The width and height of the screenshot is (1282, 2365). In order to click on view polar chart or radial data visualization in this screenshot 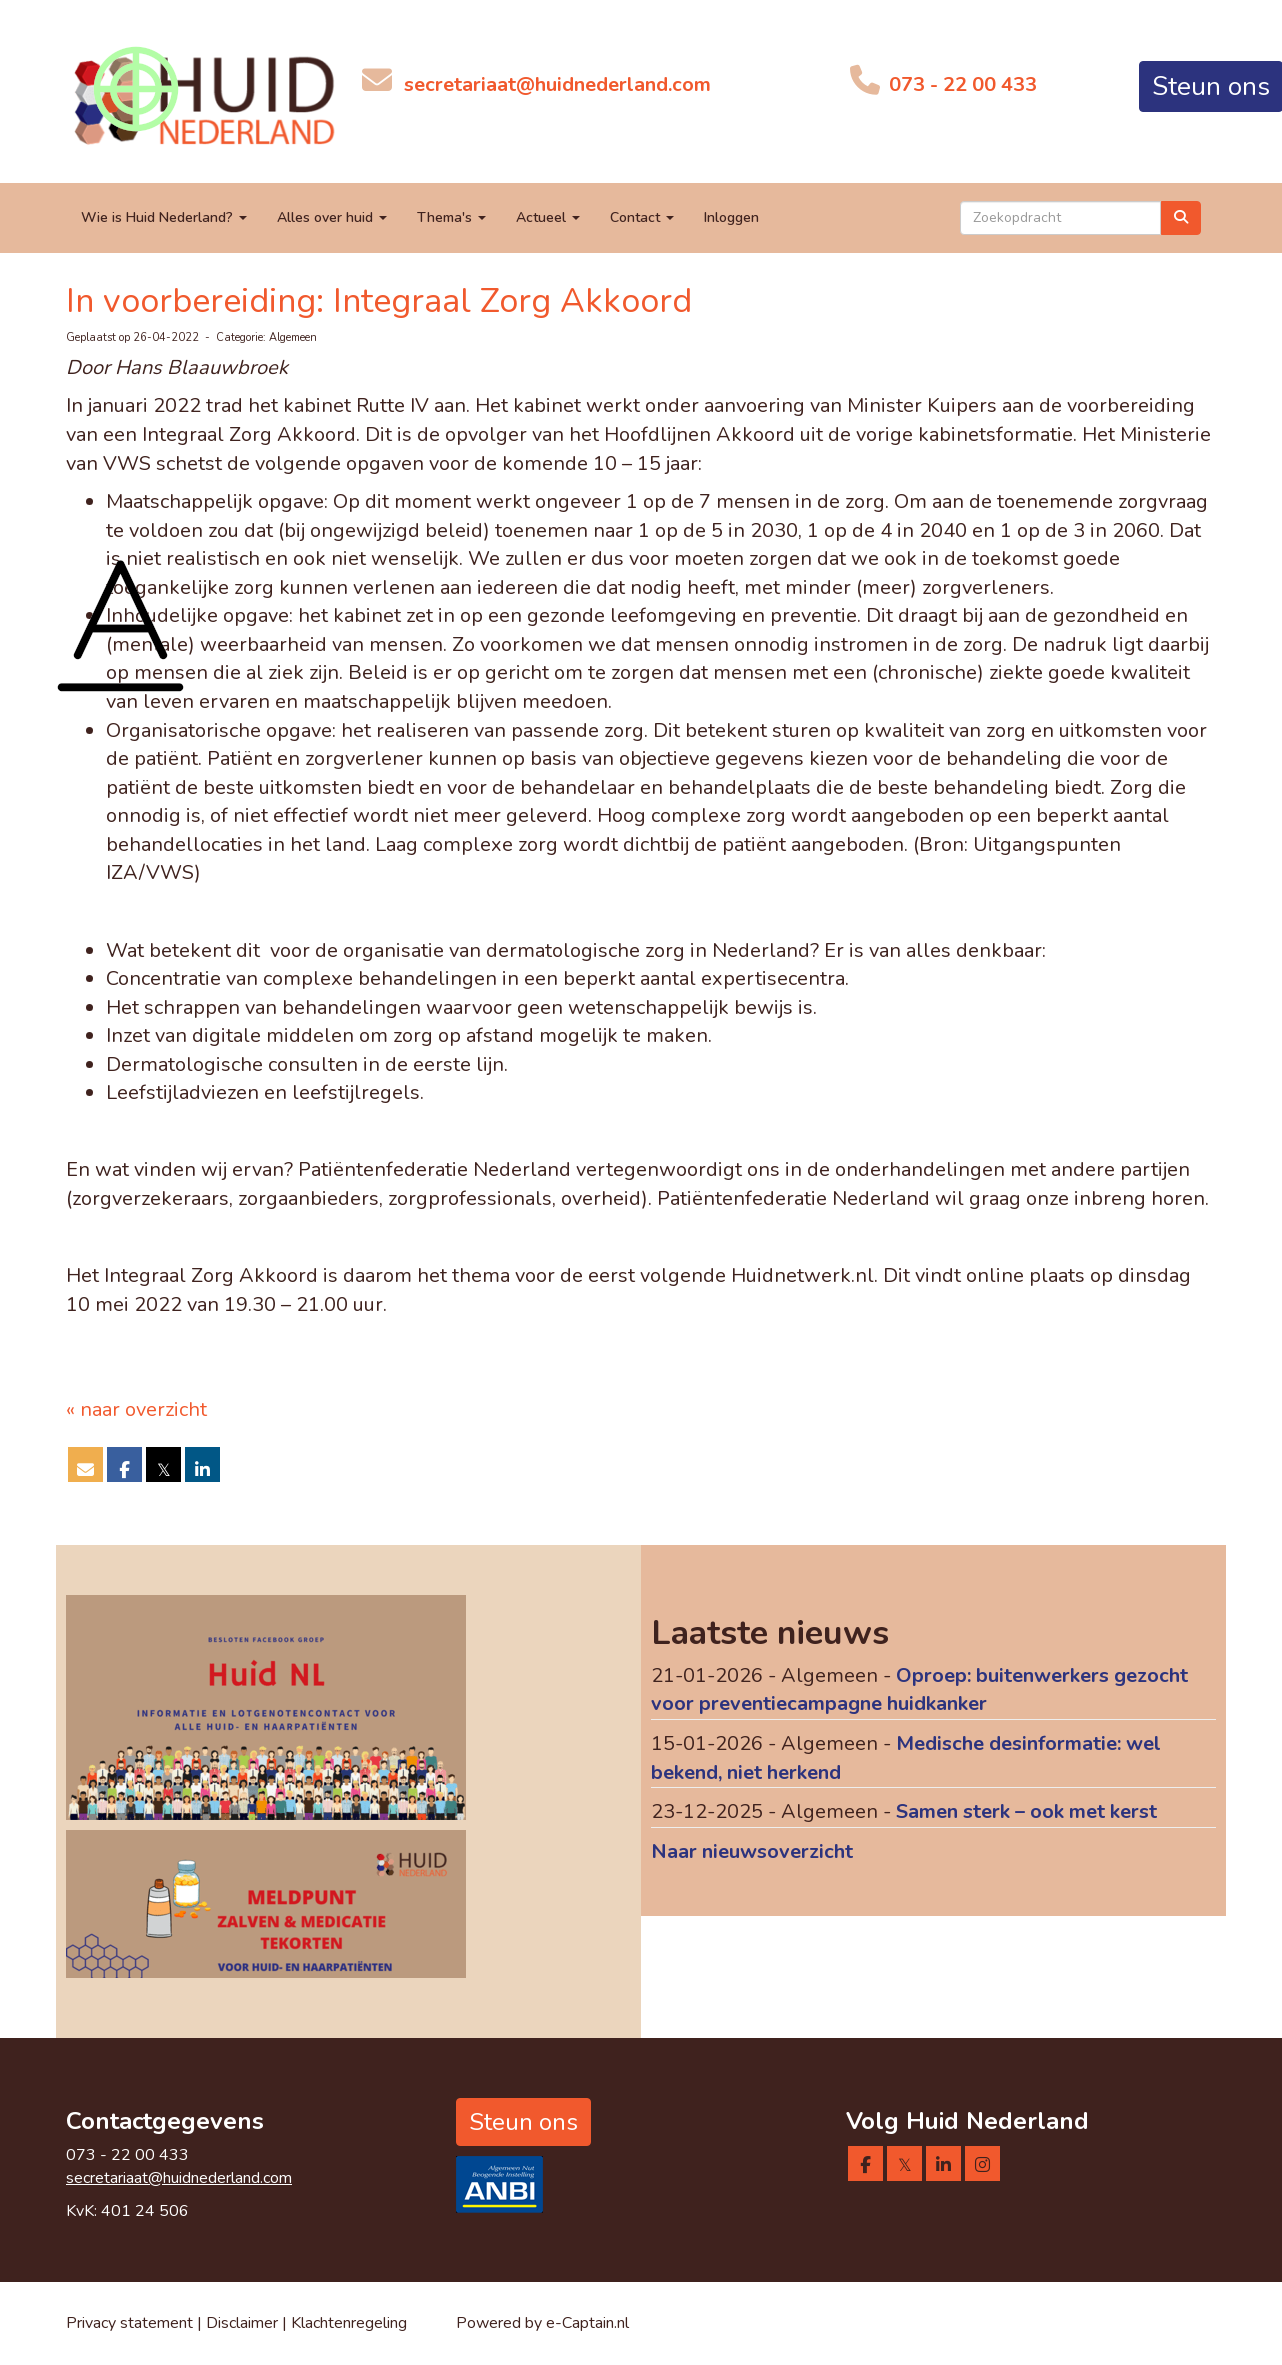, I will do `click(136, 89)`.